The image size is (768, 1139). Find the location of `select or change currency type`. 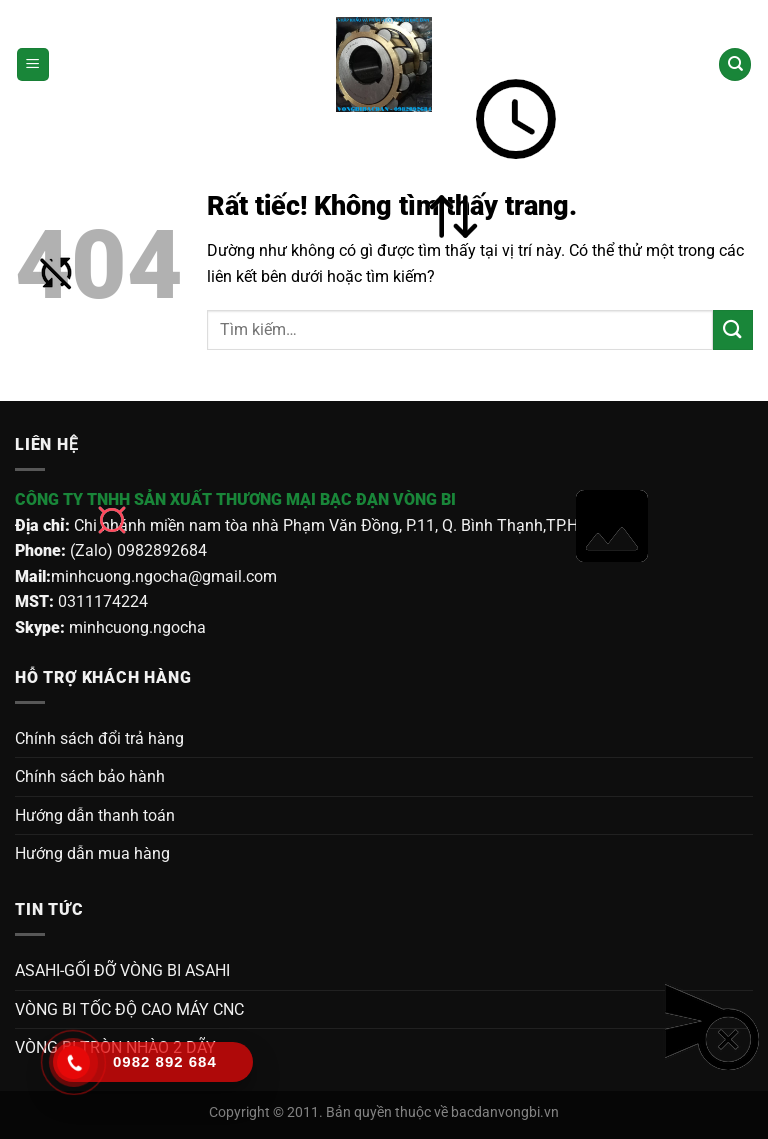

select or change currency type is located at coordinates (112, 520).